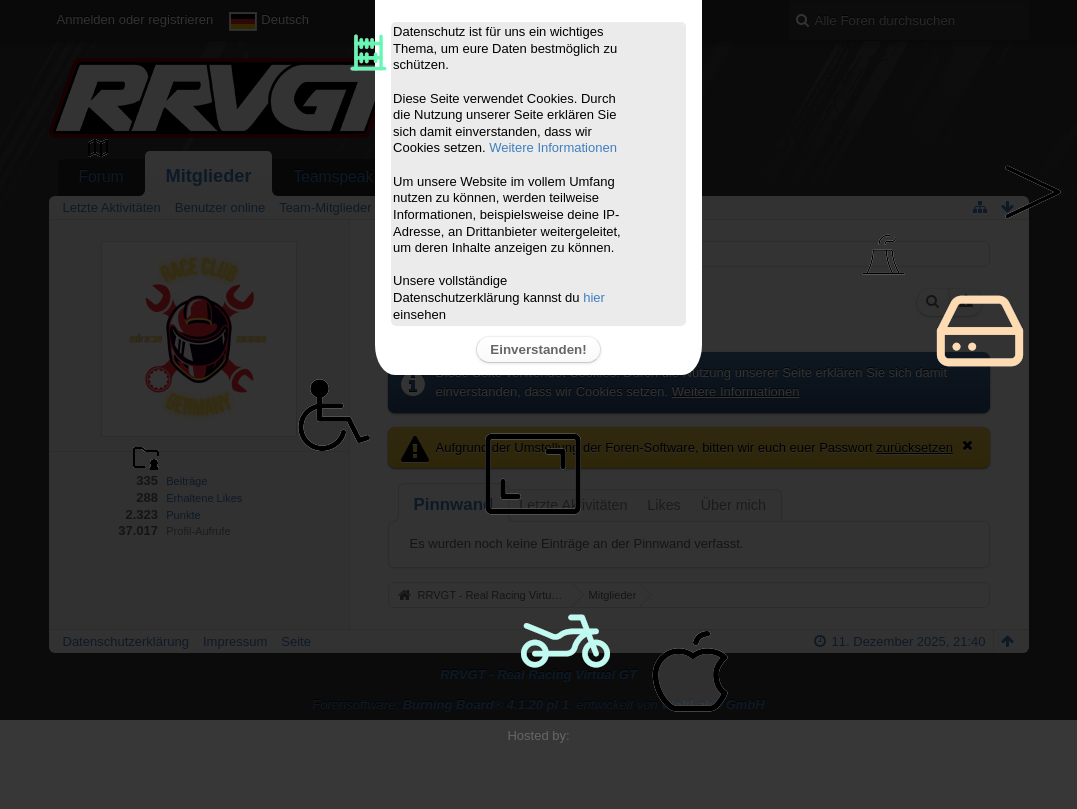  I want to click on select motorcycle as vehicle type, so click(565, 642).